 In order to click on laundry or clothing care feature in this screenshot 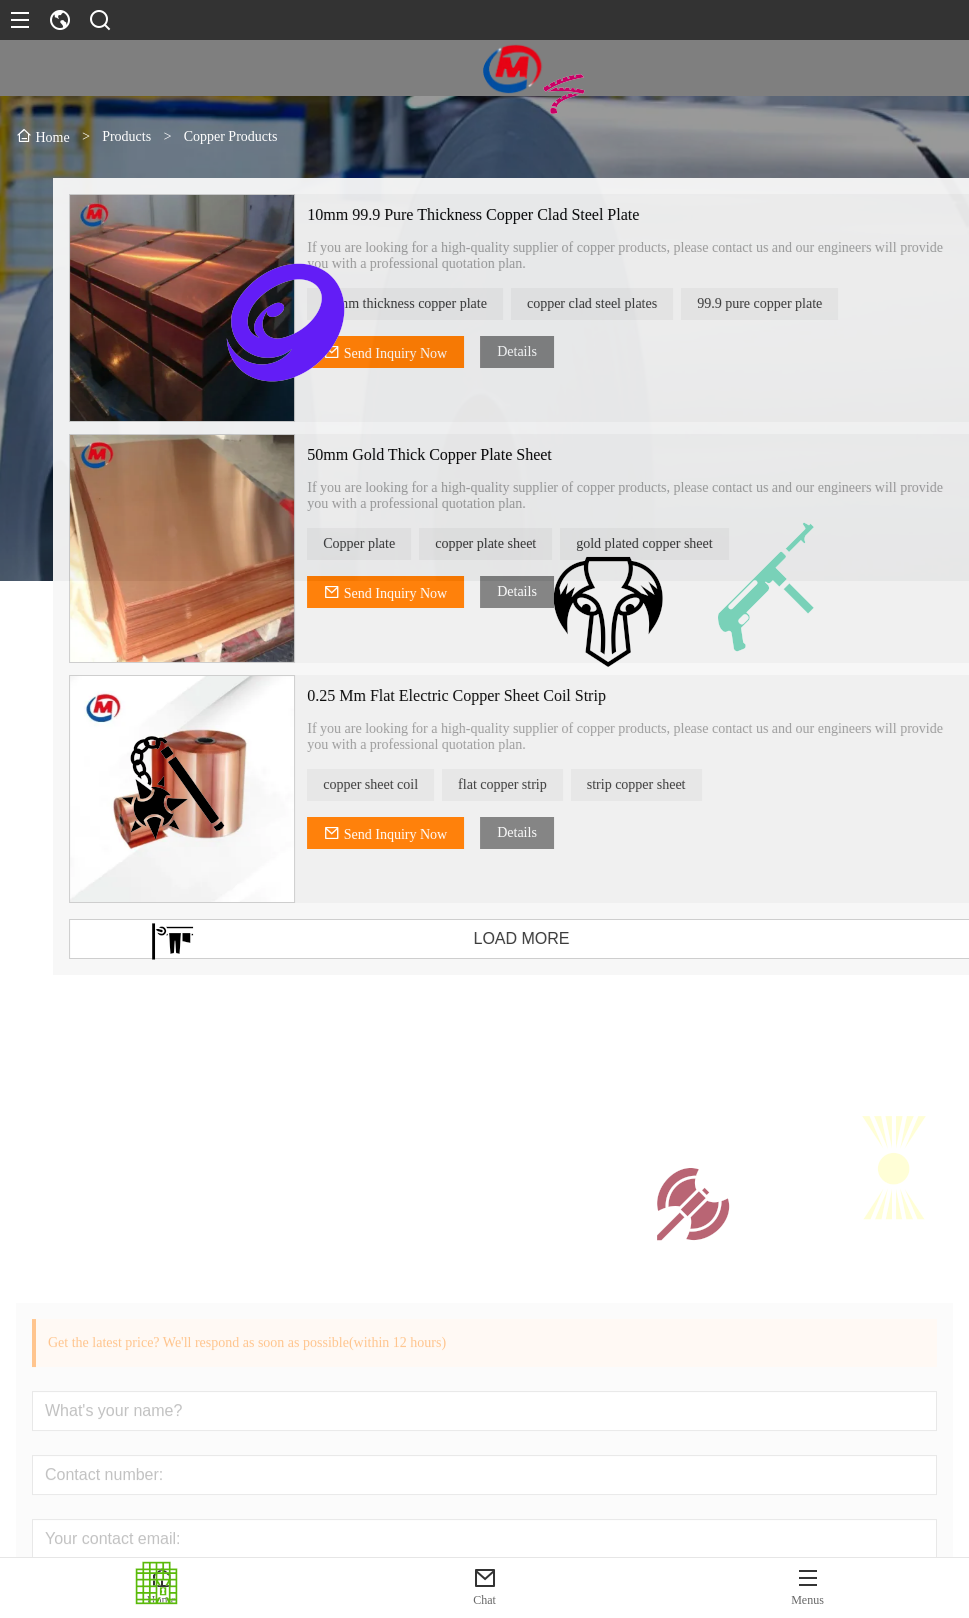, I will do `click(172, 939)`.